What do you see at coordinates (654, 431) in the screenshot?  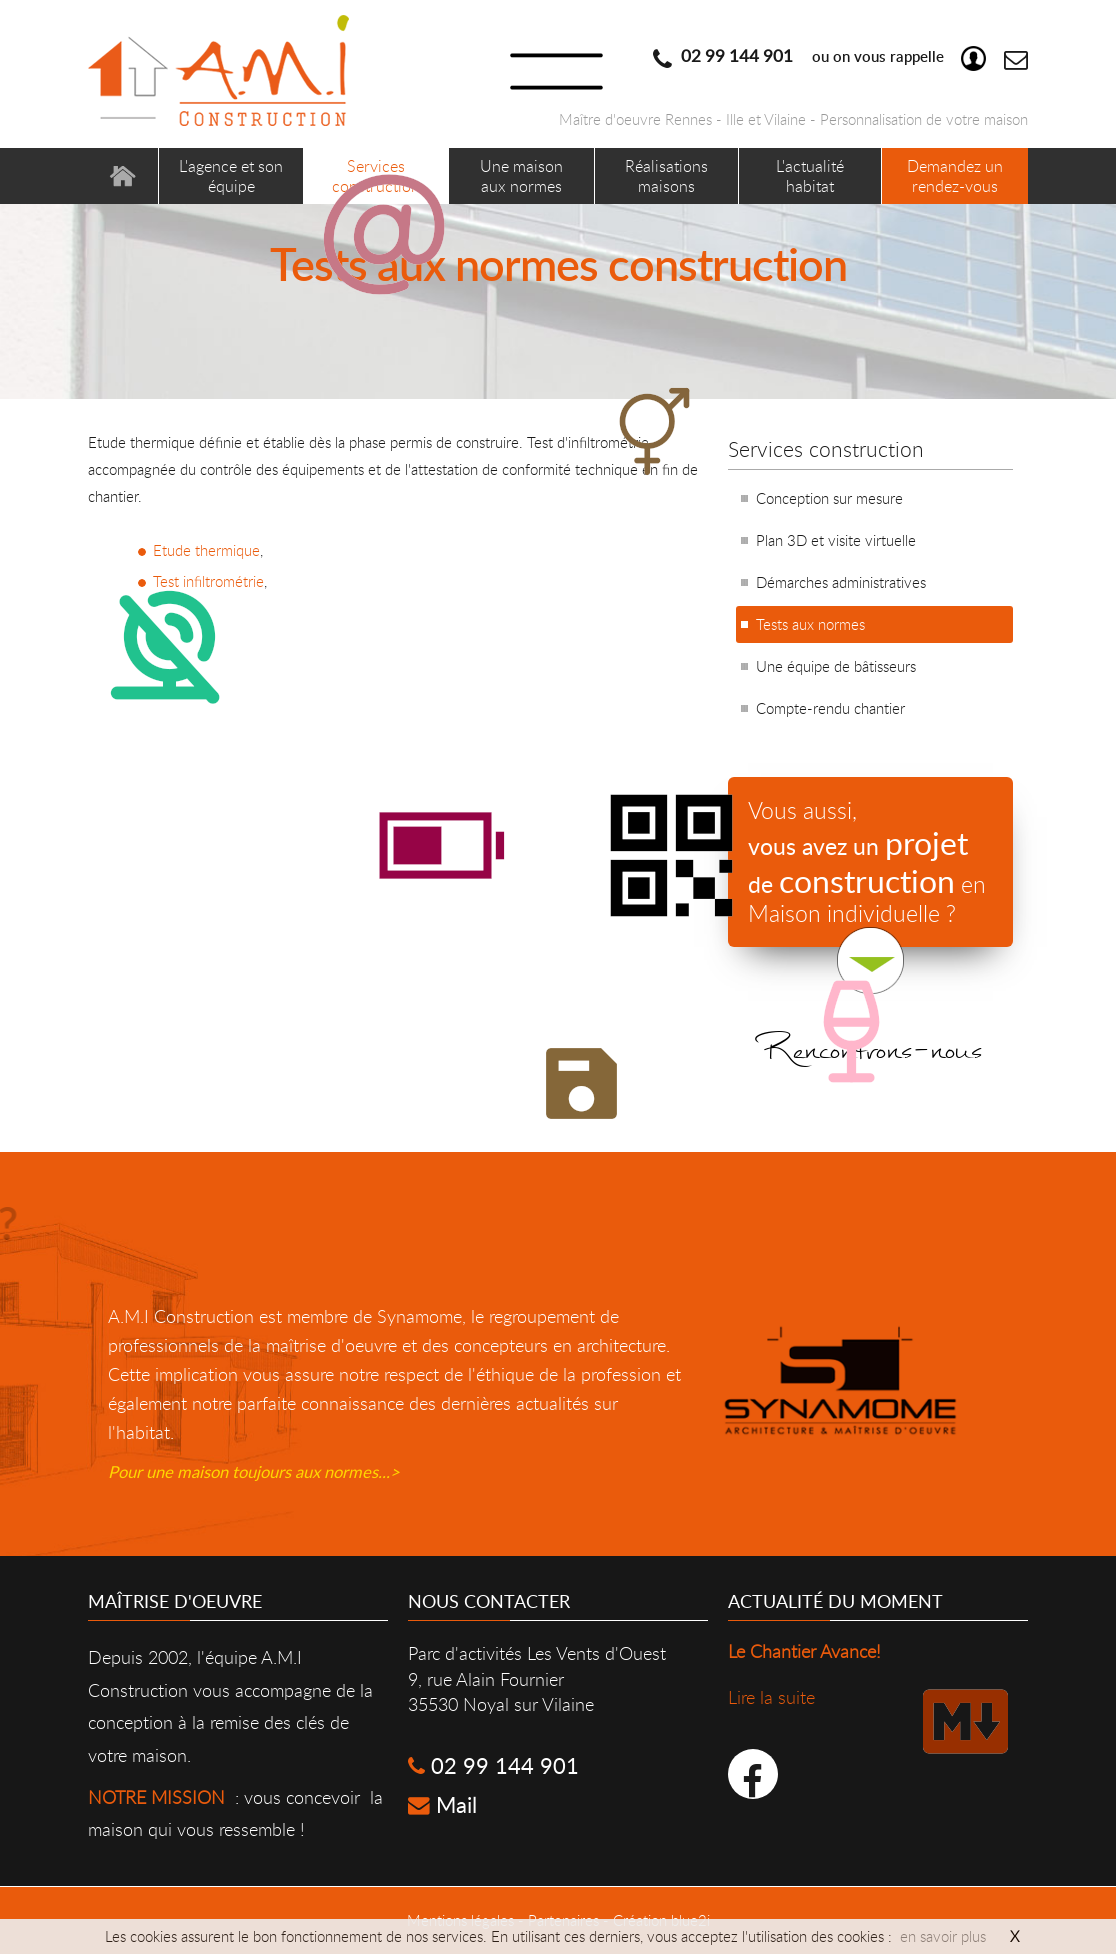 I see `select gender or sex options` at bounding box center [654, 431].